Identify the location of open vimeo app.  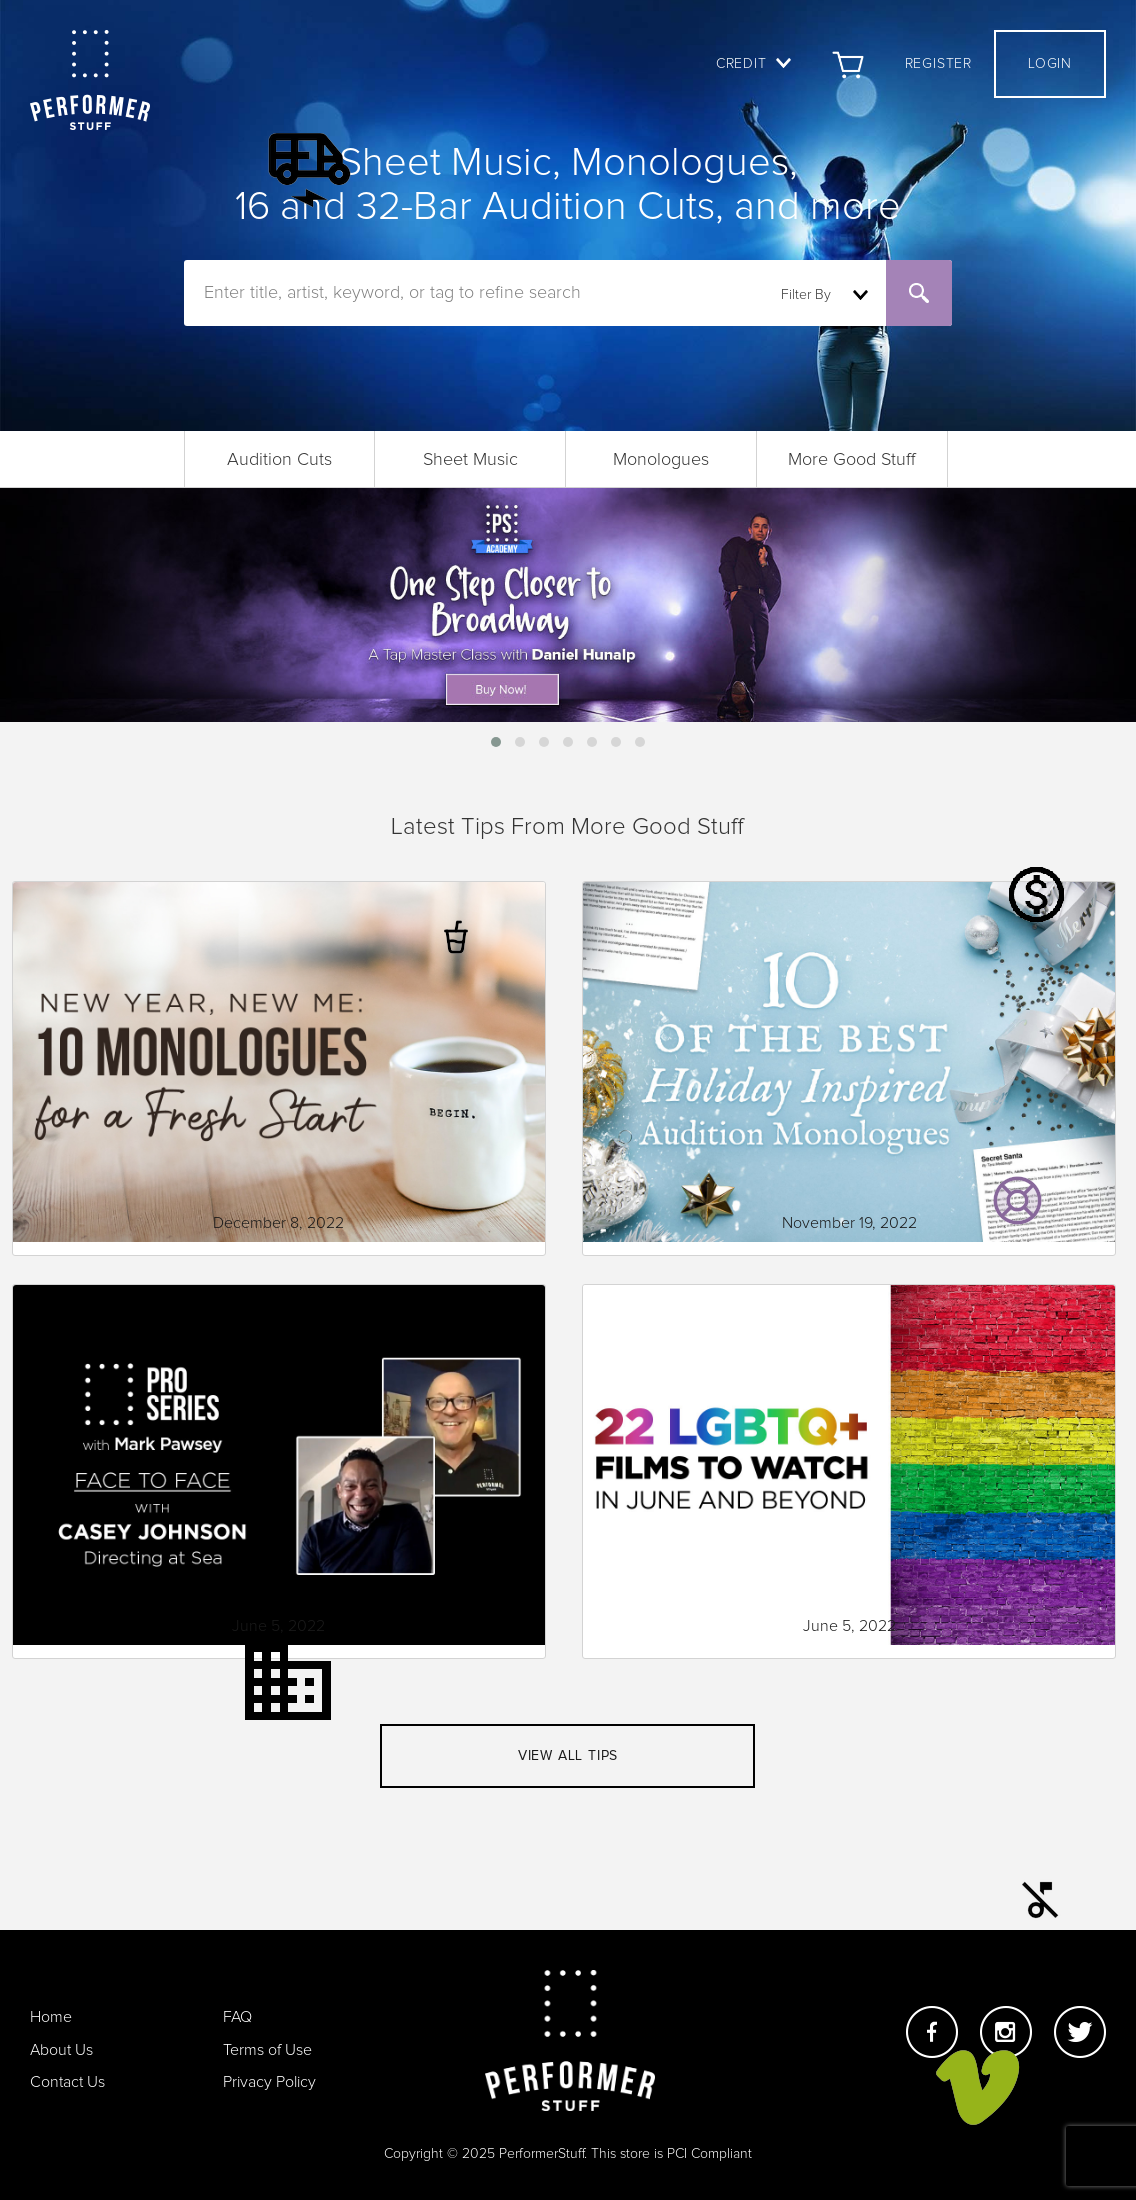
(977, 2087).